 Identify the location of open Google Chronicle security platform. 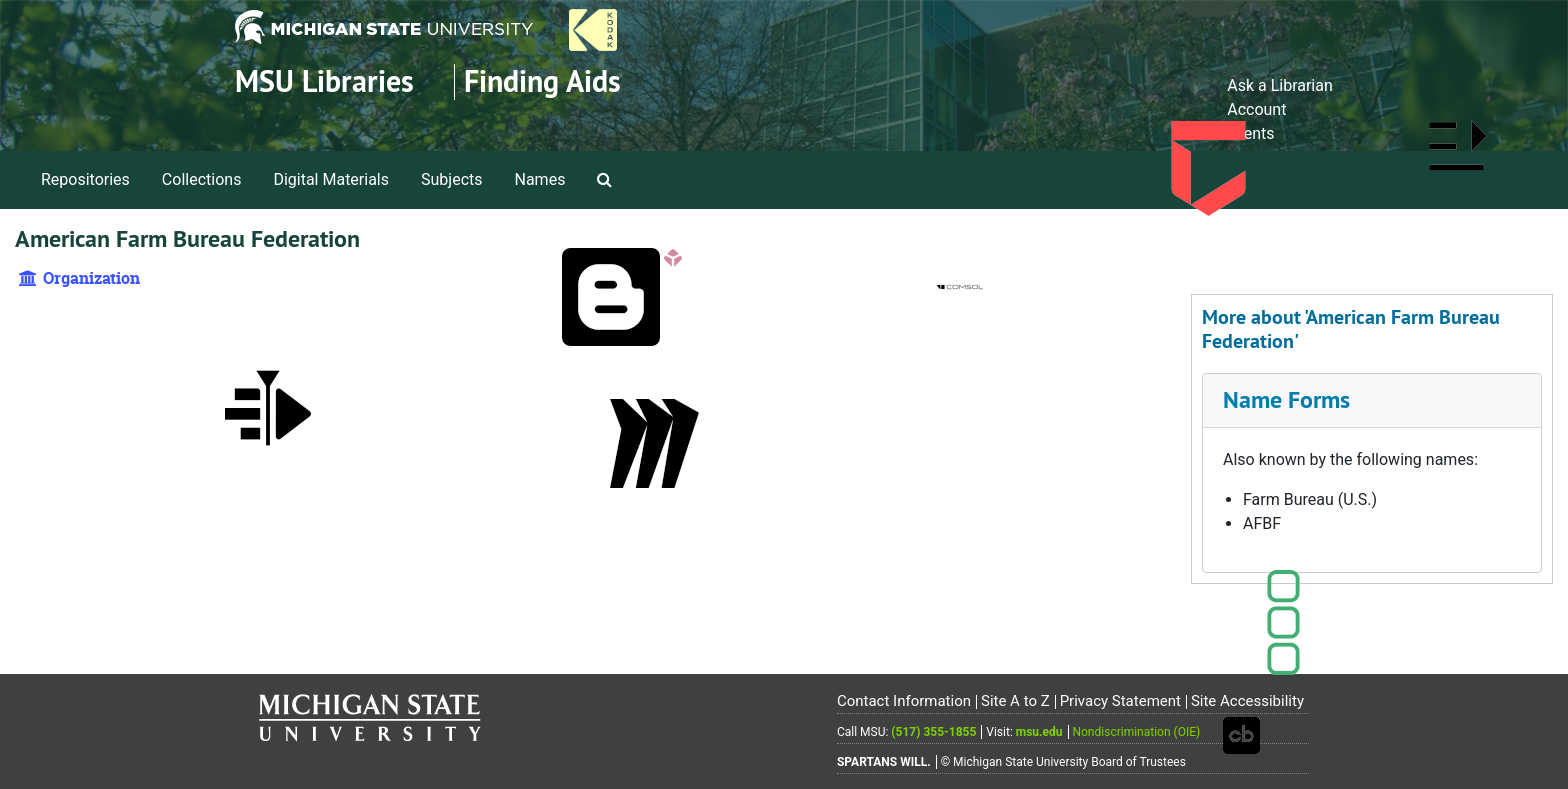
(1208, 168).